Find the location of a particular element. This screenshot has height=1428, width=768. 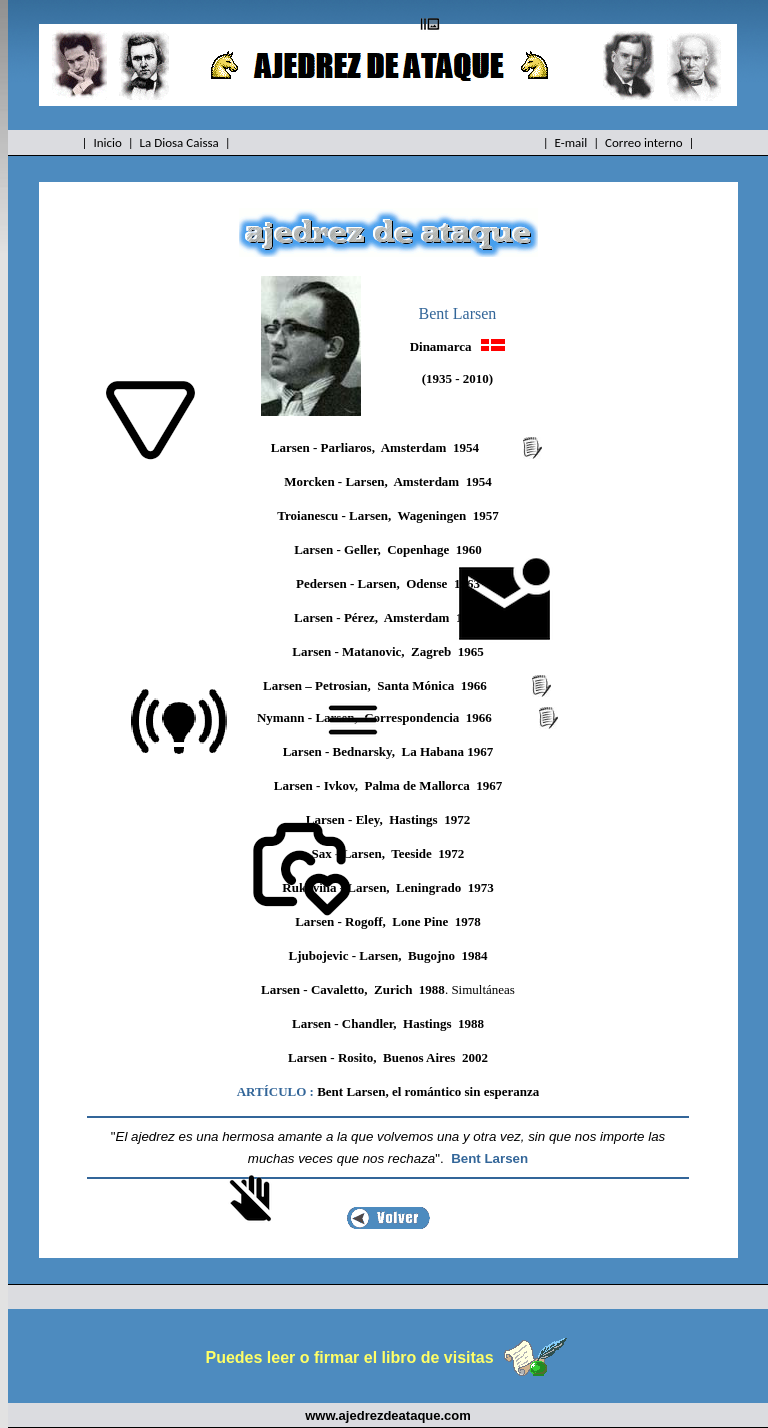

expand dropdown menu is located at coordinates (150, 417).